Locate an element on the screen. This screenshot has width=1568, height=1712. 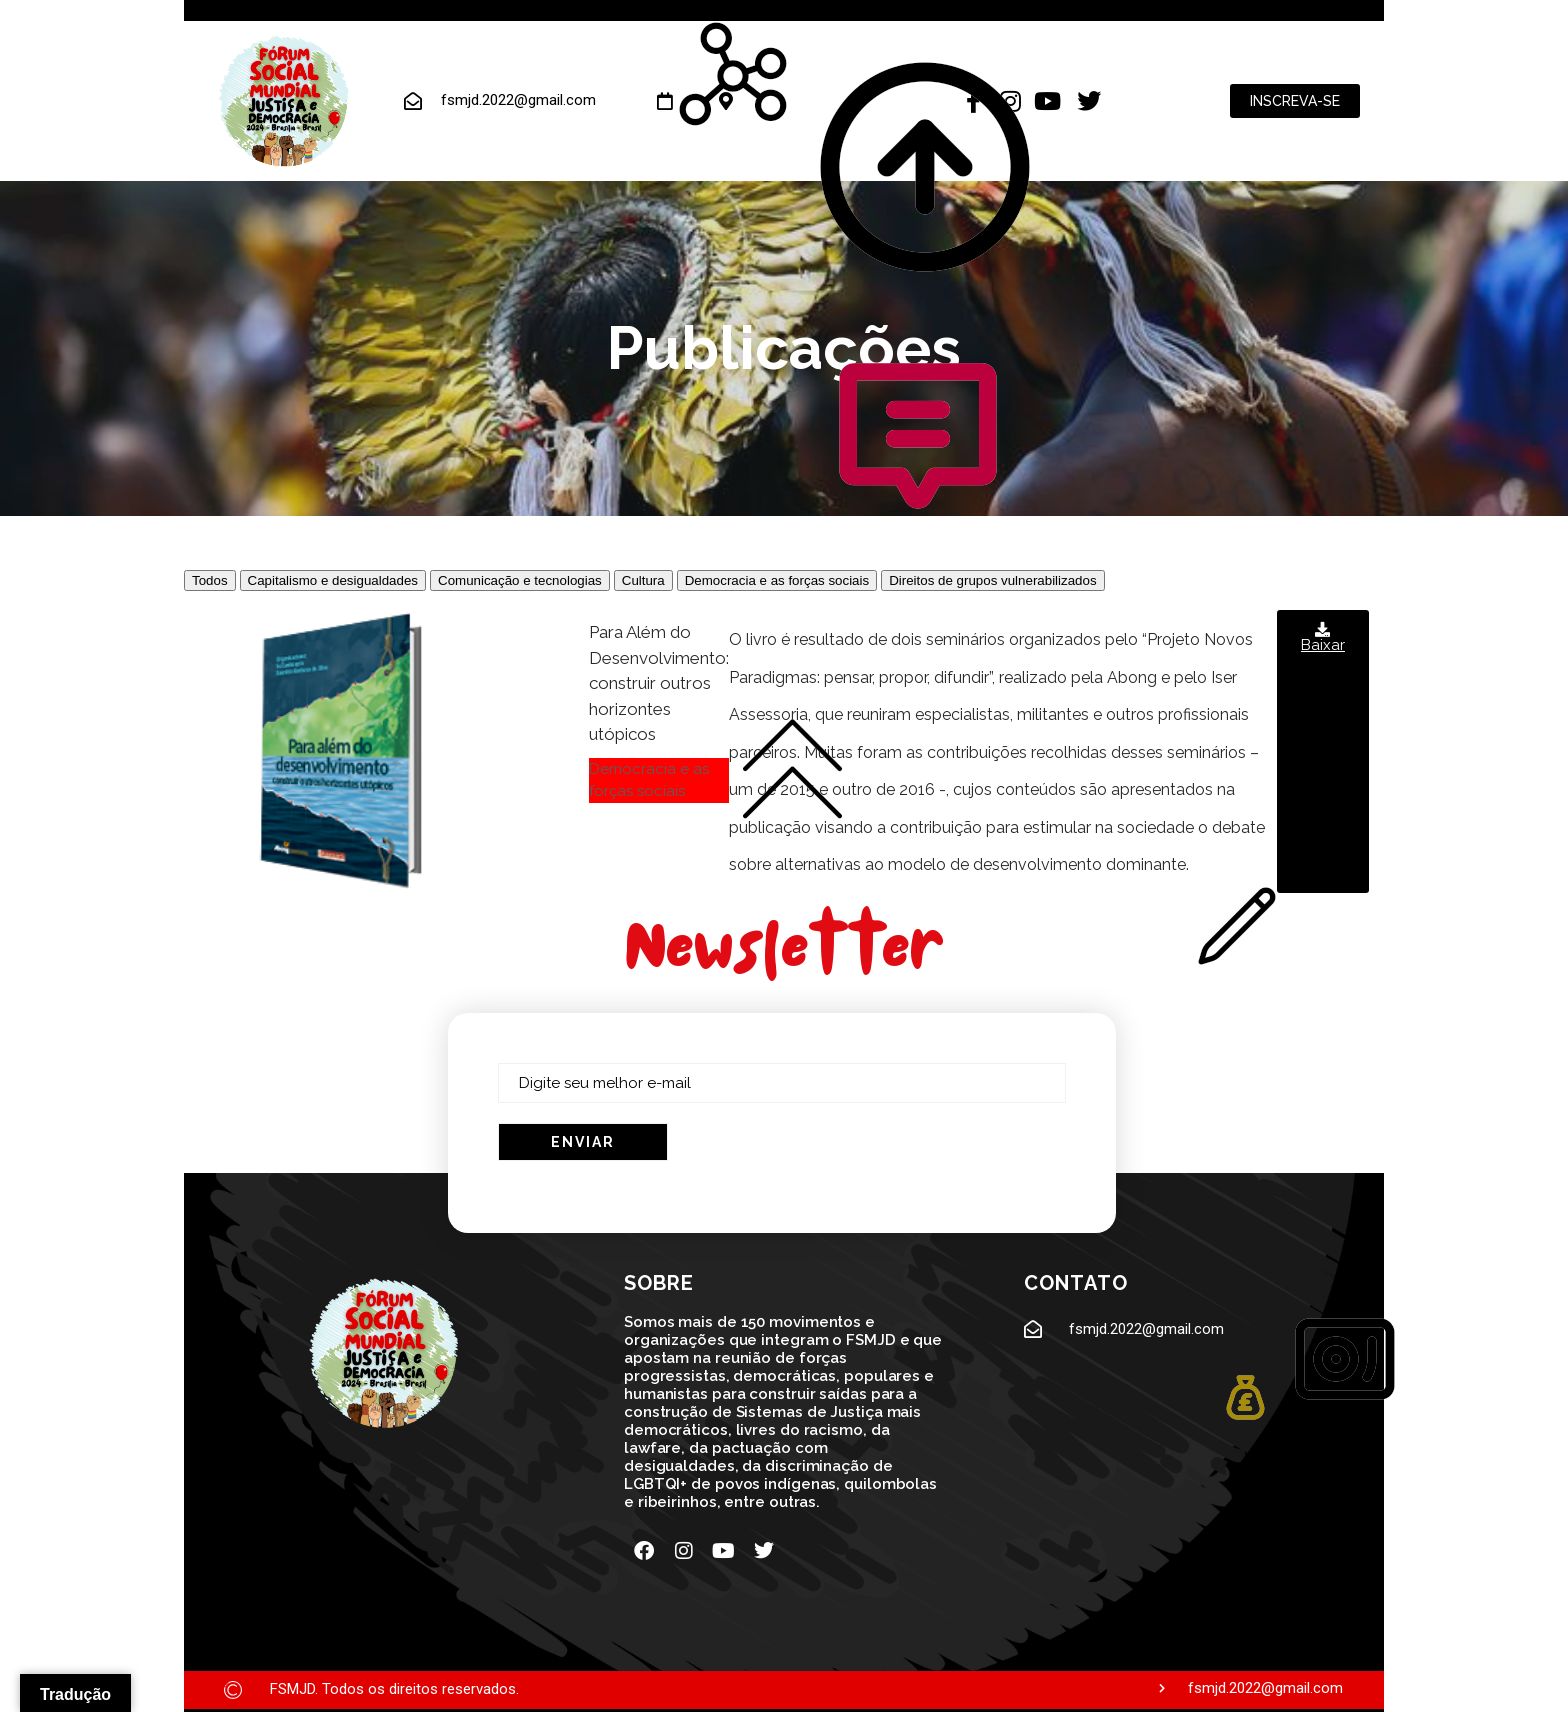
open chat or messaging is located at coordinates (918, 430).